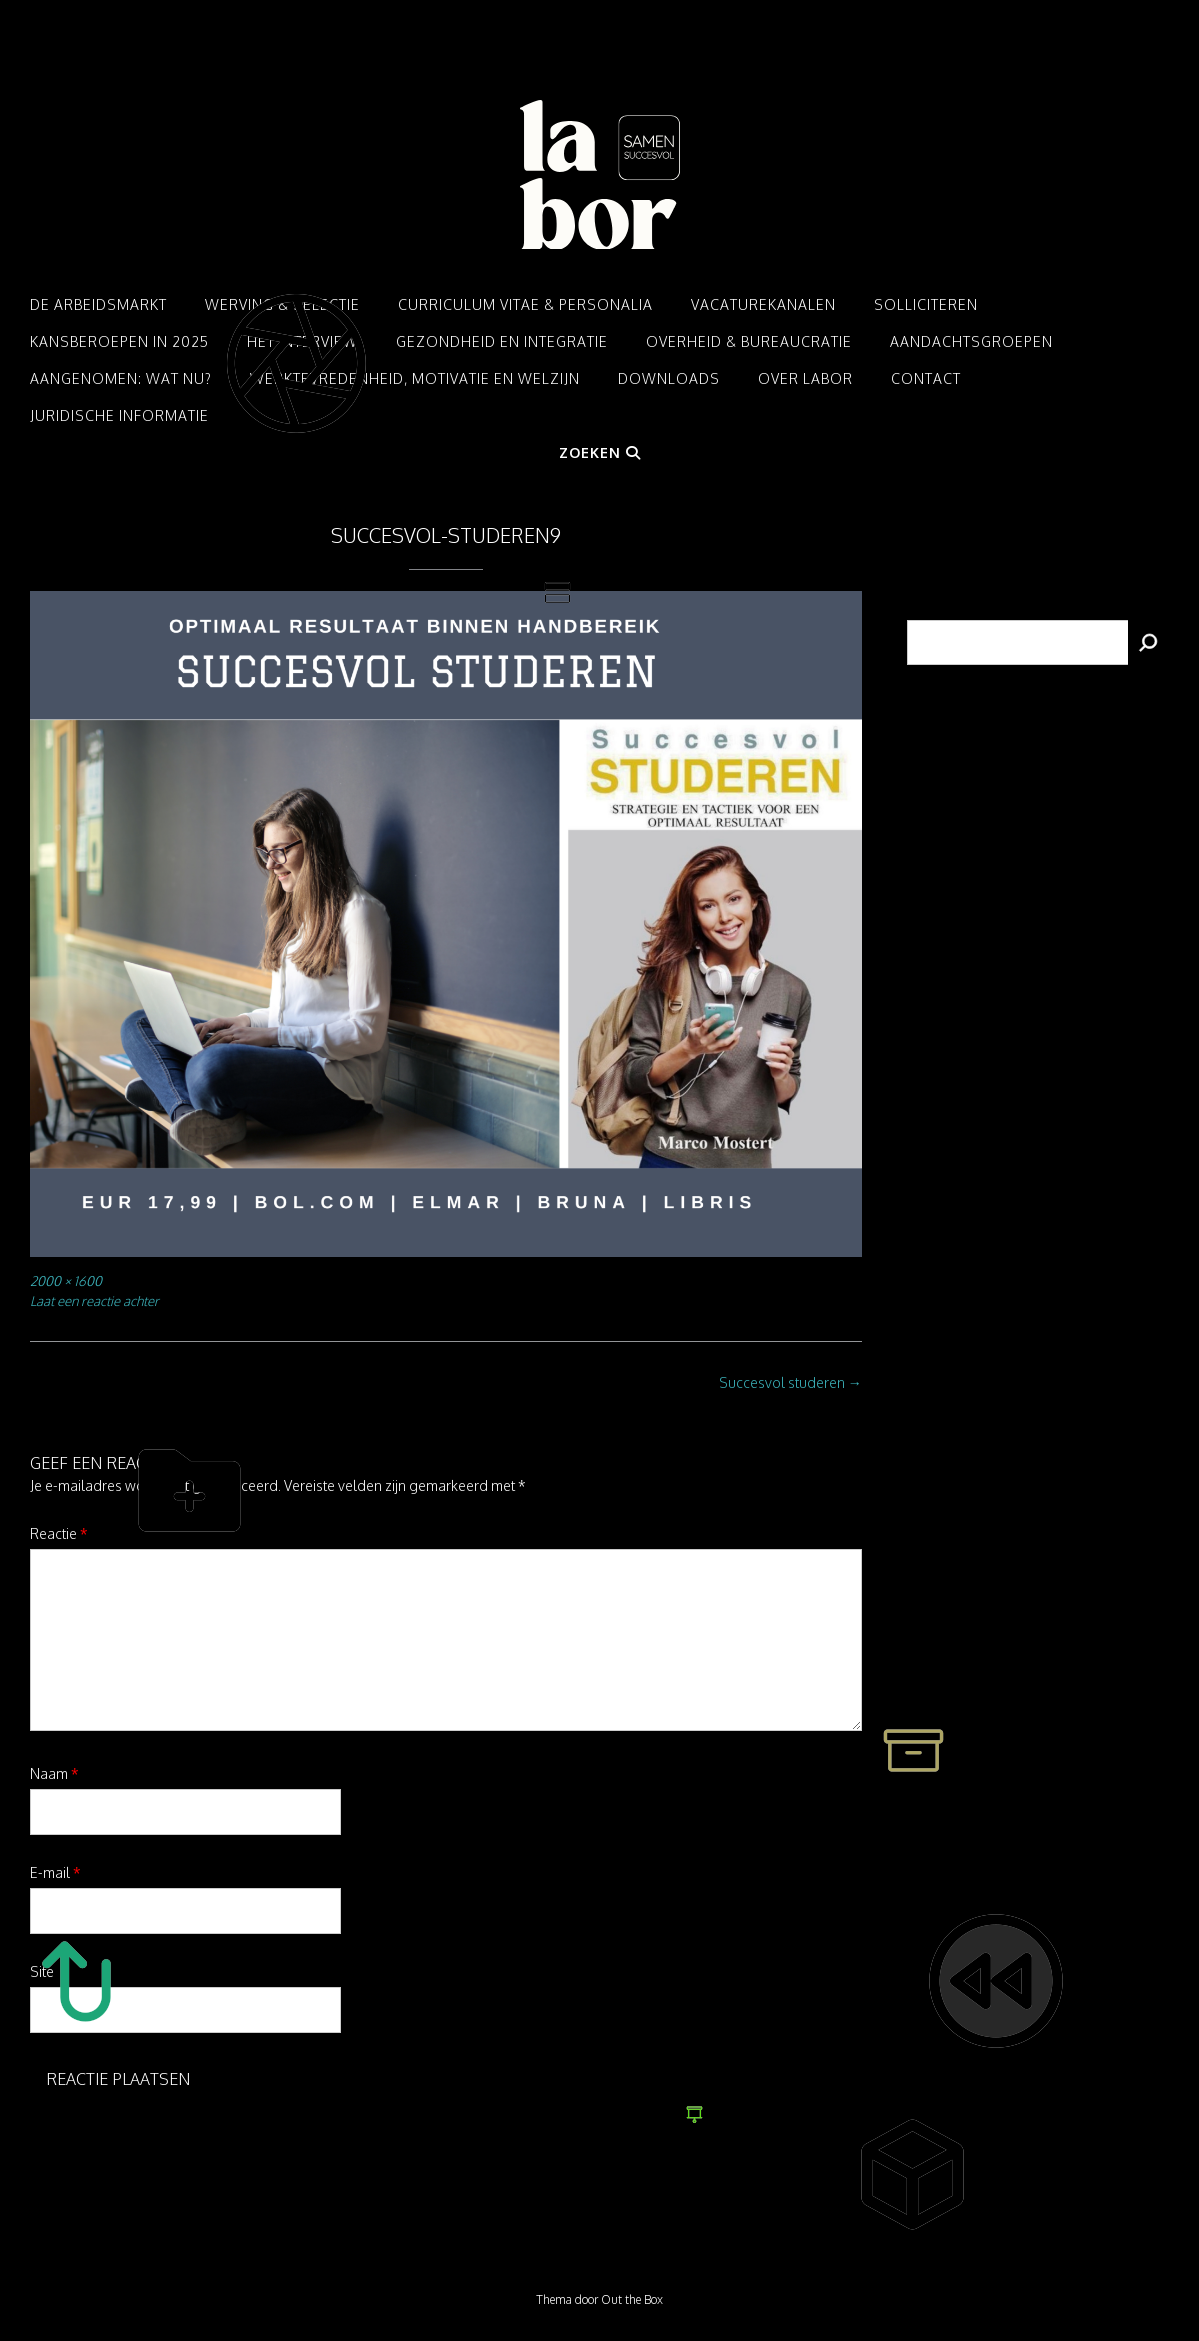  What do you see at coordinates (996, 1981) in the screenshot?
I see `rewind or skip backward in media playback` at bounding box center [996, 1981].